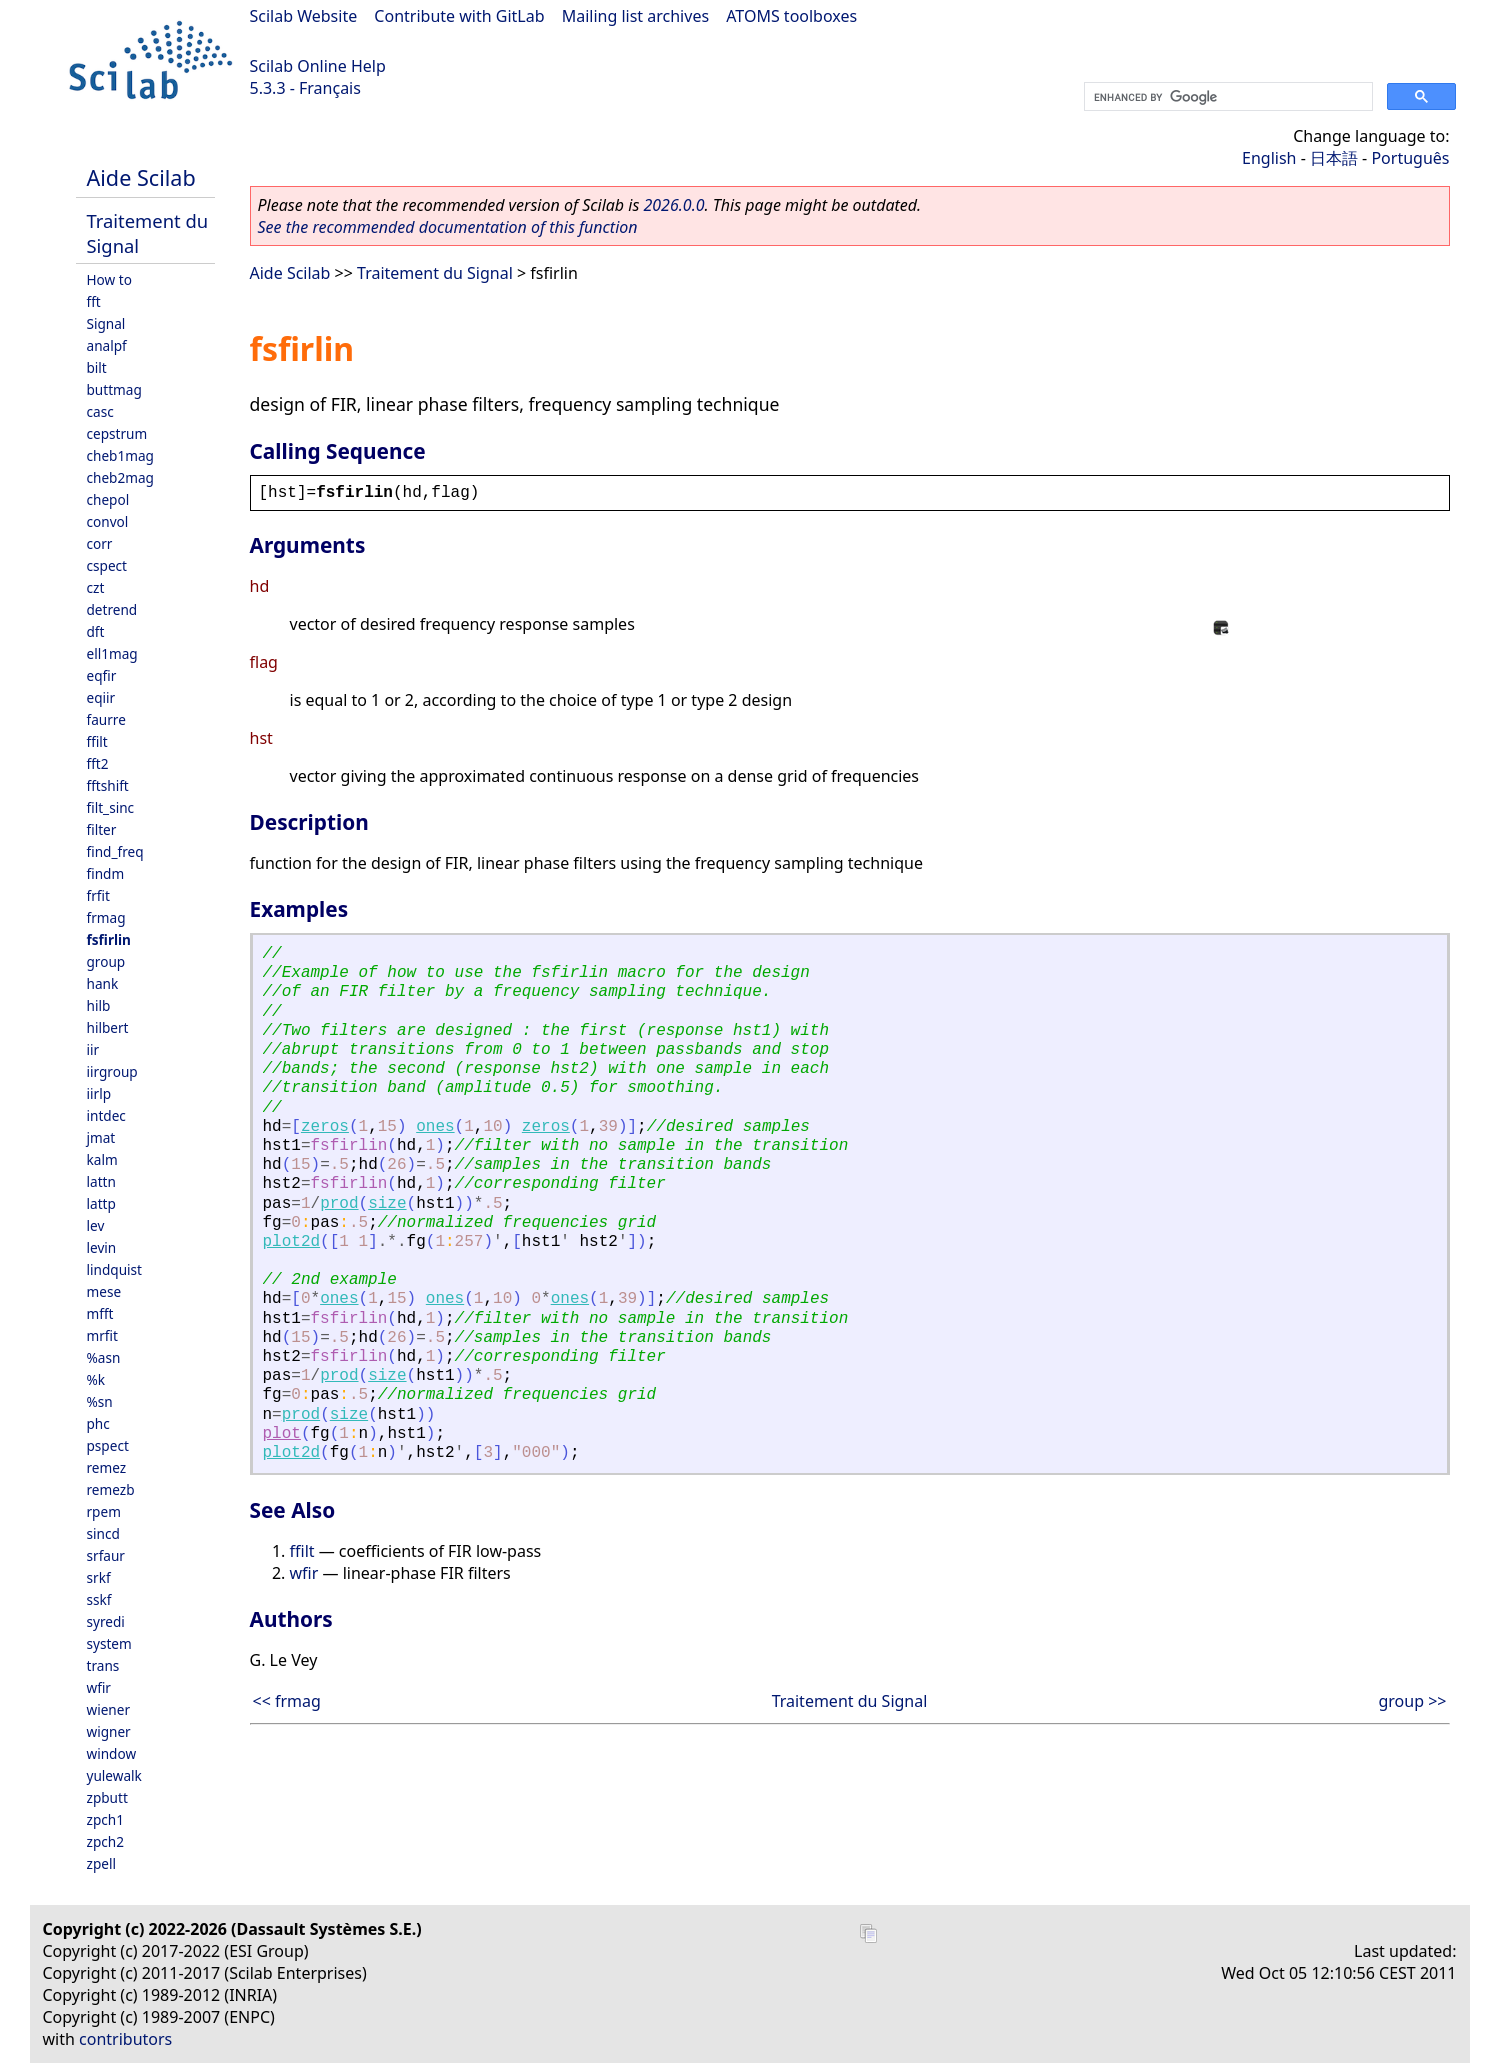  What do you see at coordinates (1221, 628) in the screenshot?
I see `configure kerberos authentication settings for network servers` at bounding box center [1221, 628].